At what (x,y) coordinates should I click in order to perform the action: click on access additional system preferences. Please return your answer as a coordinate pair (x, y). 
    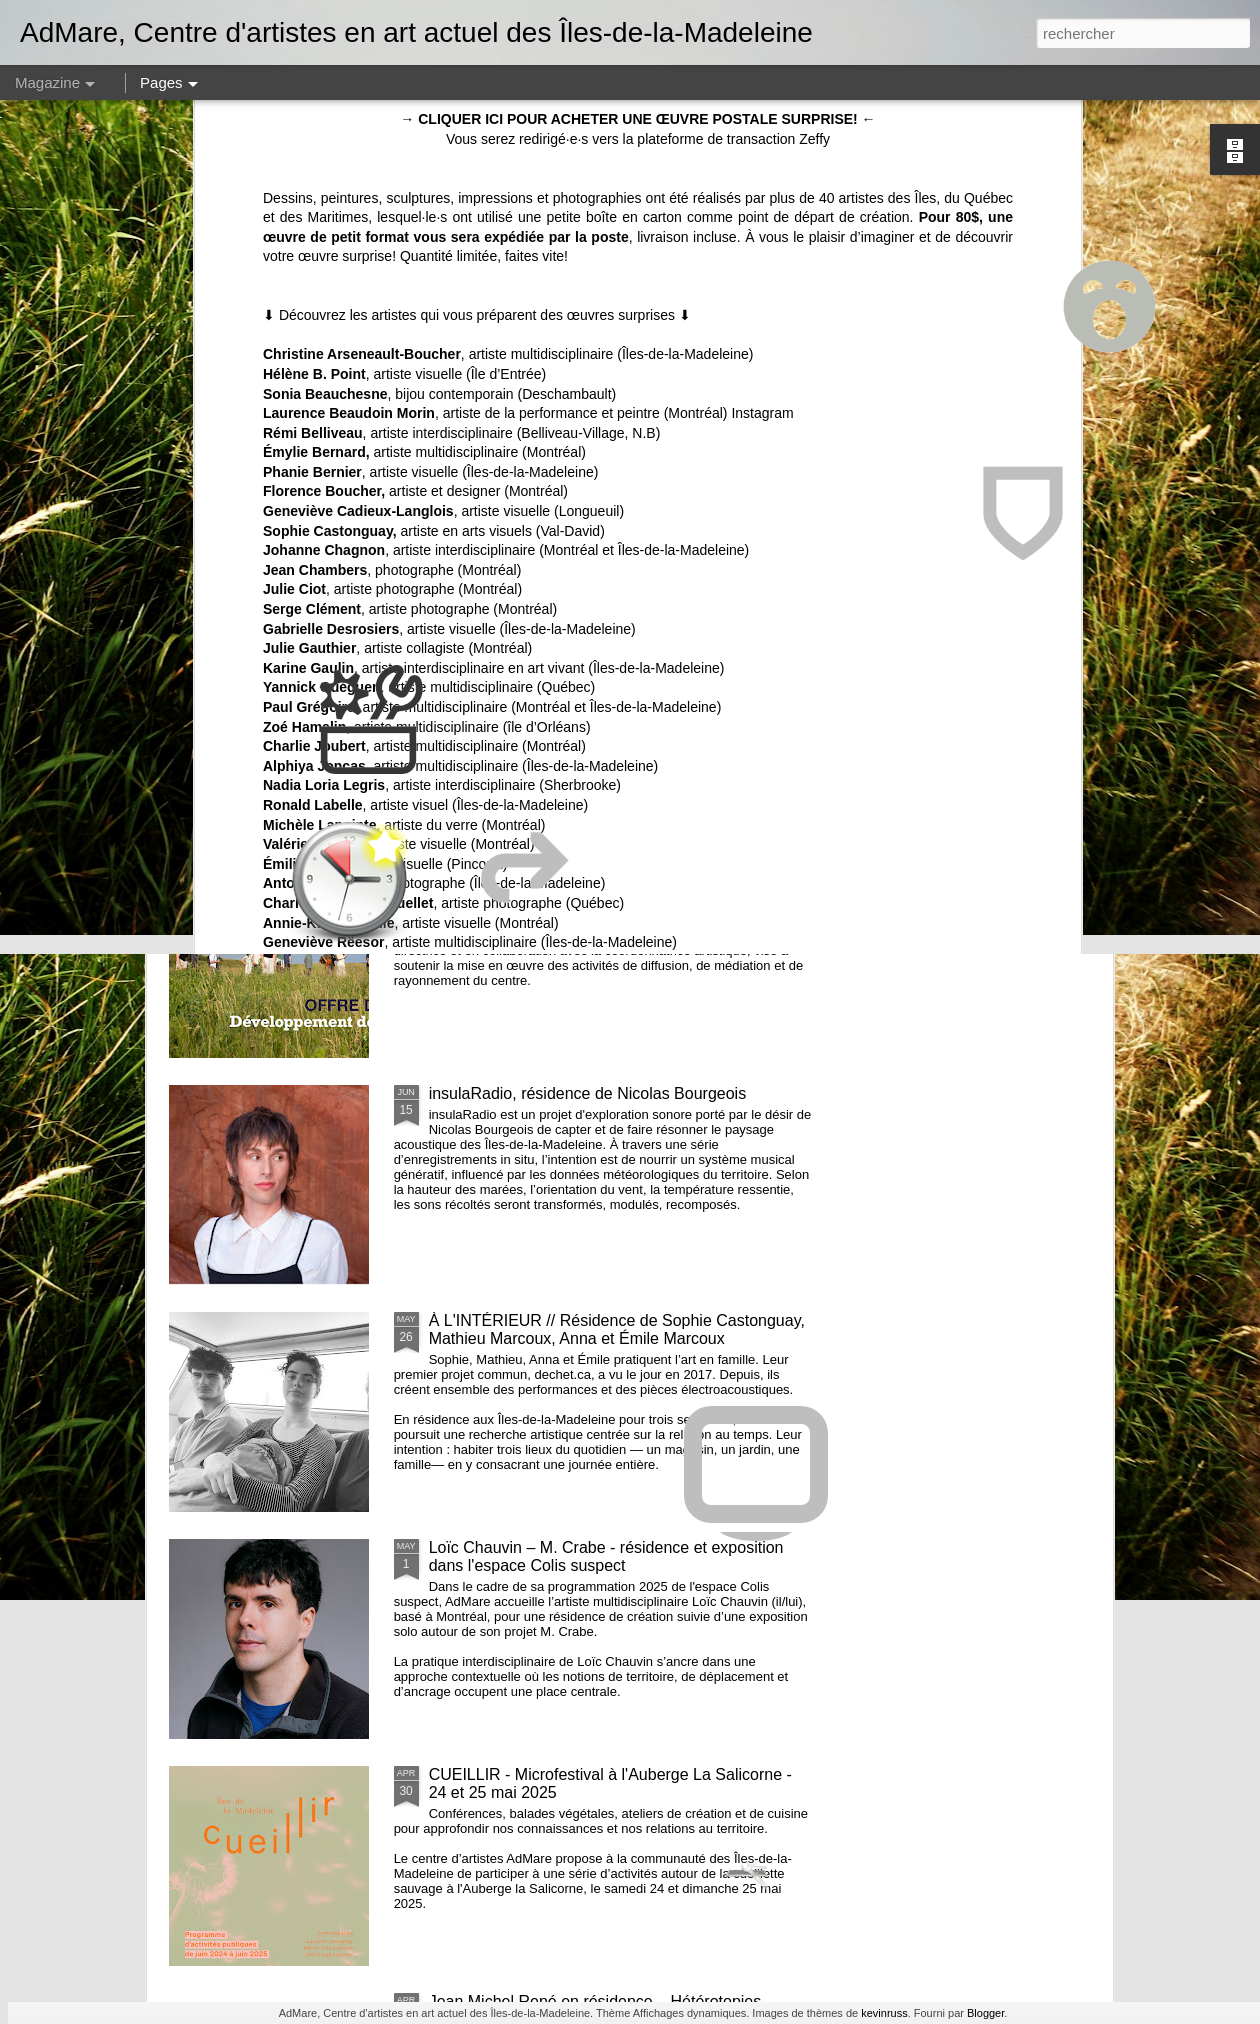
    Looking at the image, I should click on (368, 719).